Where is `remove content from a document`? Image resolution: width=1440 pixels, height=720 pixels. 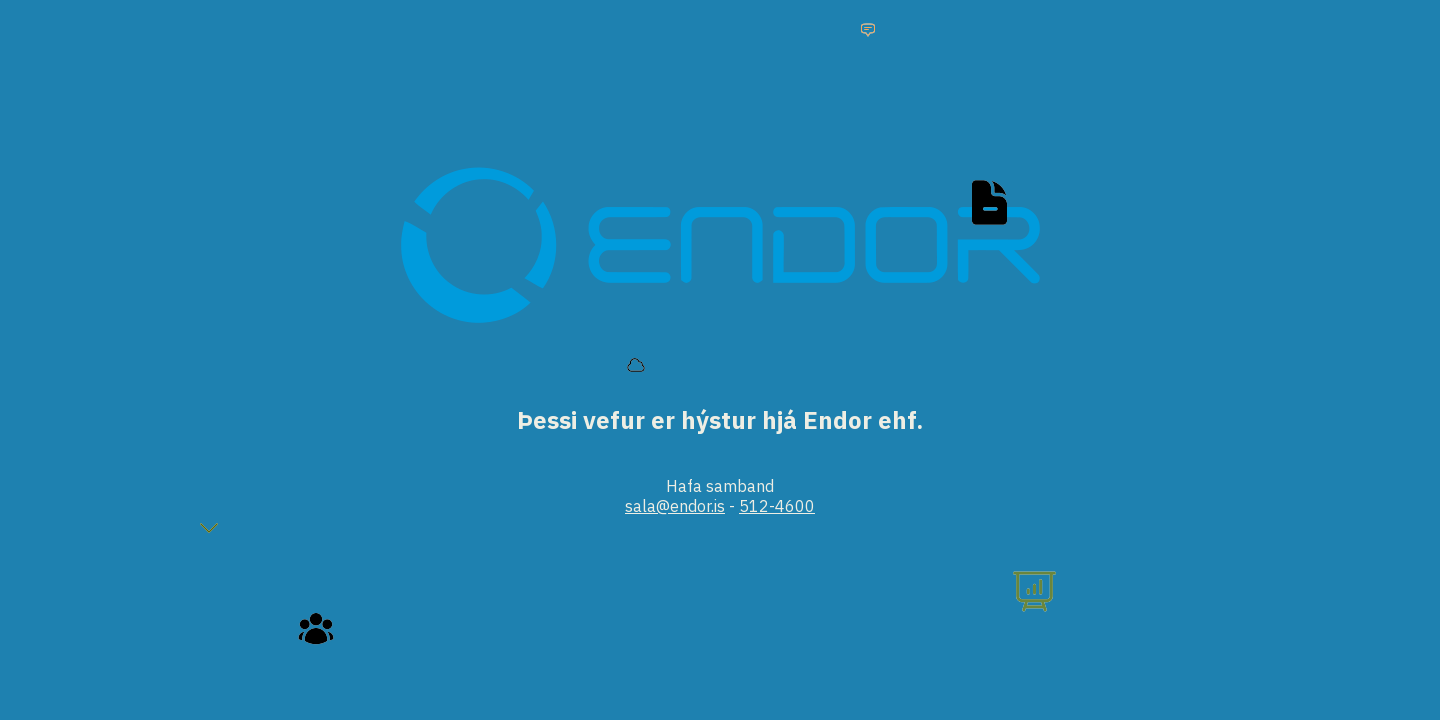 remove content from a document is located at coordinates (989, 202).